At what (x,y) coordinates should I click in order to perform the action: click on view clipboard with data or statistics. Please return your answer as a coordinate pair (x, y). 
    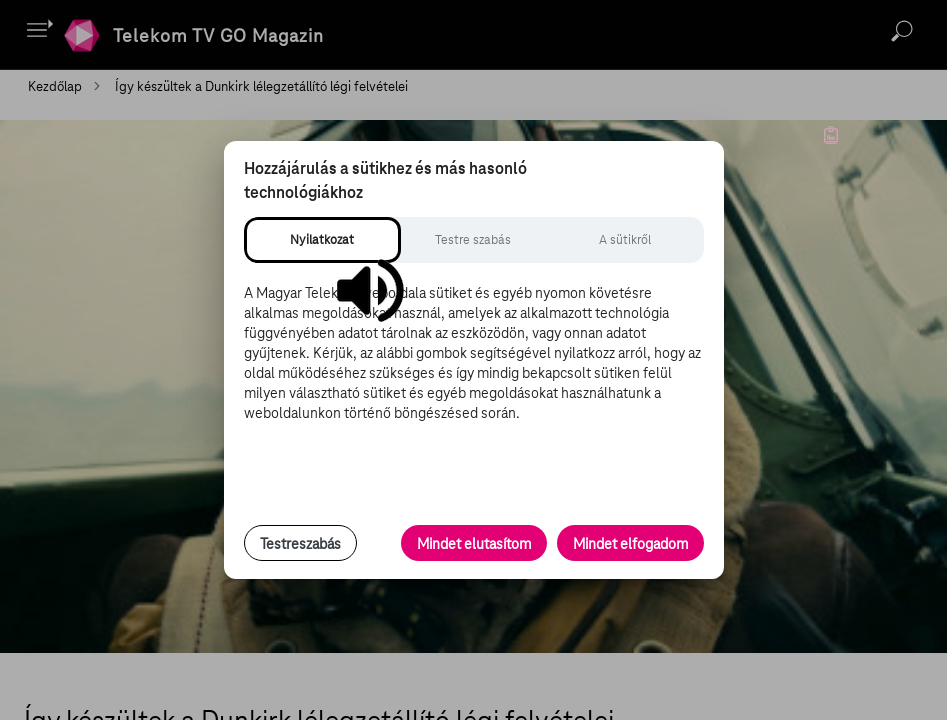
    Looking at the image, I should click on (831, 135).